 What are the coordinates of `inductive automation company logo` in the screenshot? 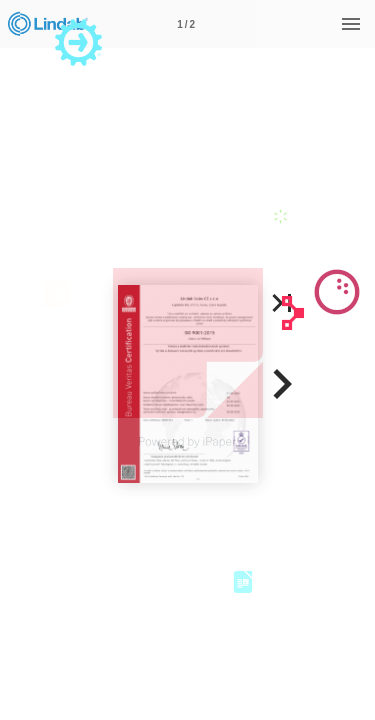 It's located at (78, 42).